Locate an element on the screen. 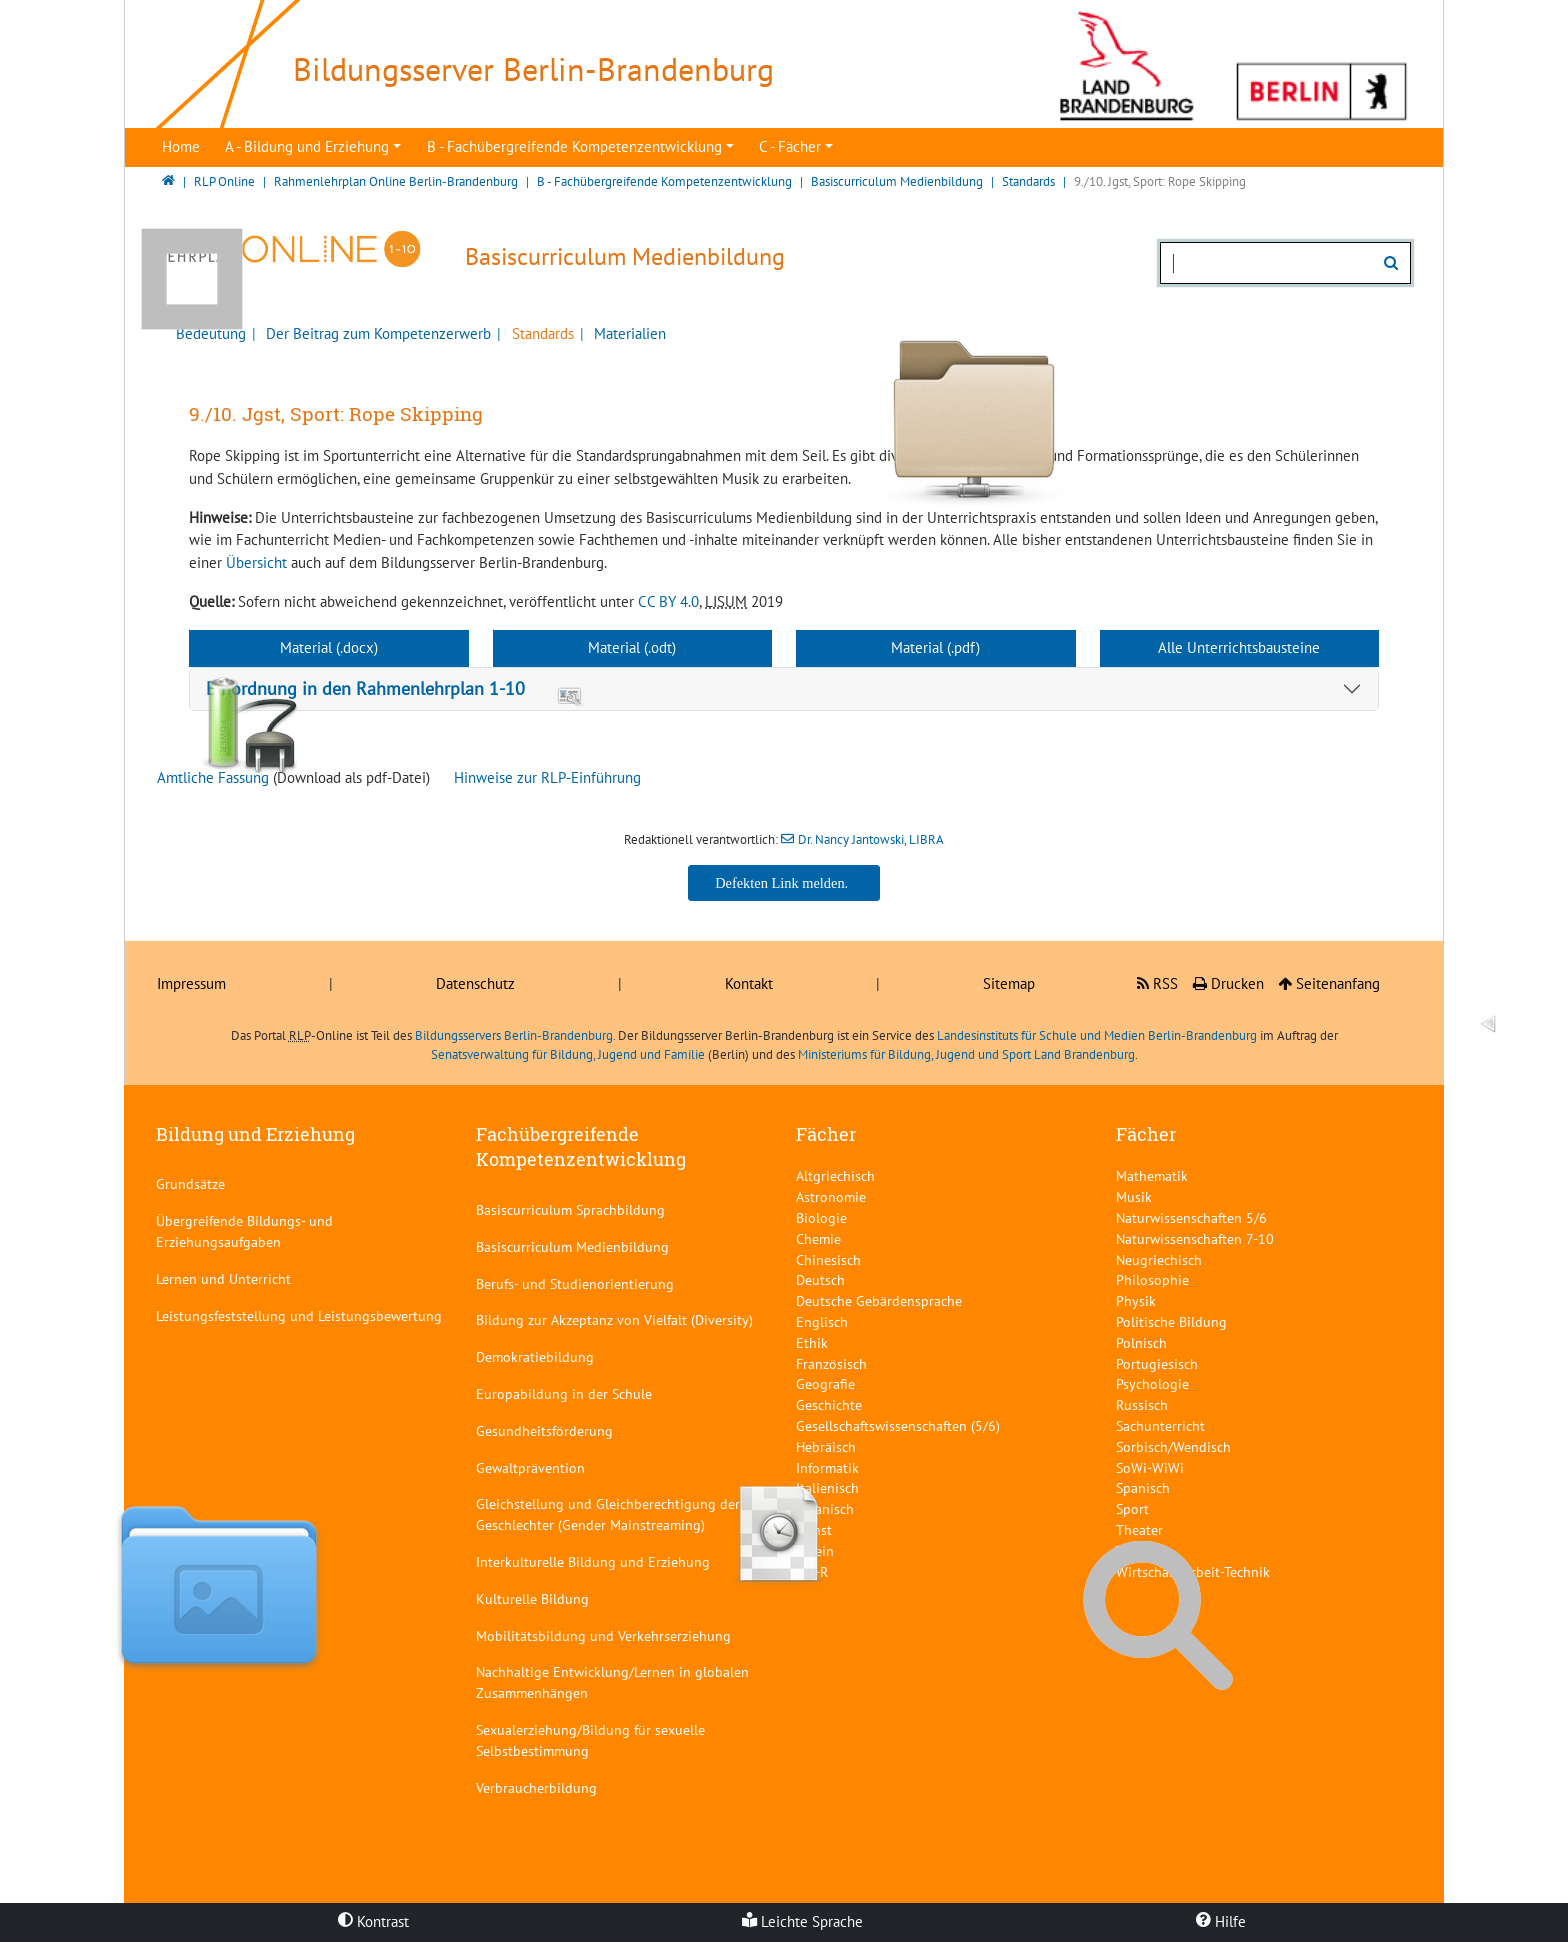  battery fully charged and connected to power is located at coordinates (247, 722).